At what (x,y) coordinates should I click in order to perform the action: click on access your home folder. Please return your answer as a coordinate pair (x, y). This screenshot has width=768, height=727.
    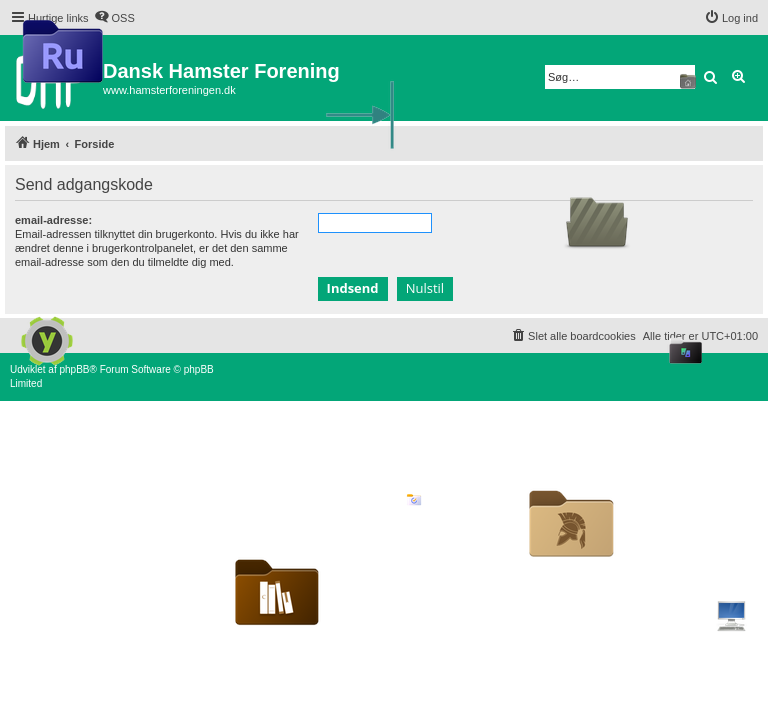
    Looking at the image, I should click on (688, 81).